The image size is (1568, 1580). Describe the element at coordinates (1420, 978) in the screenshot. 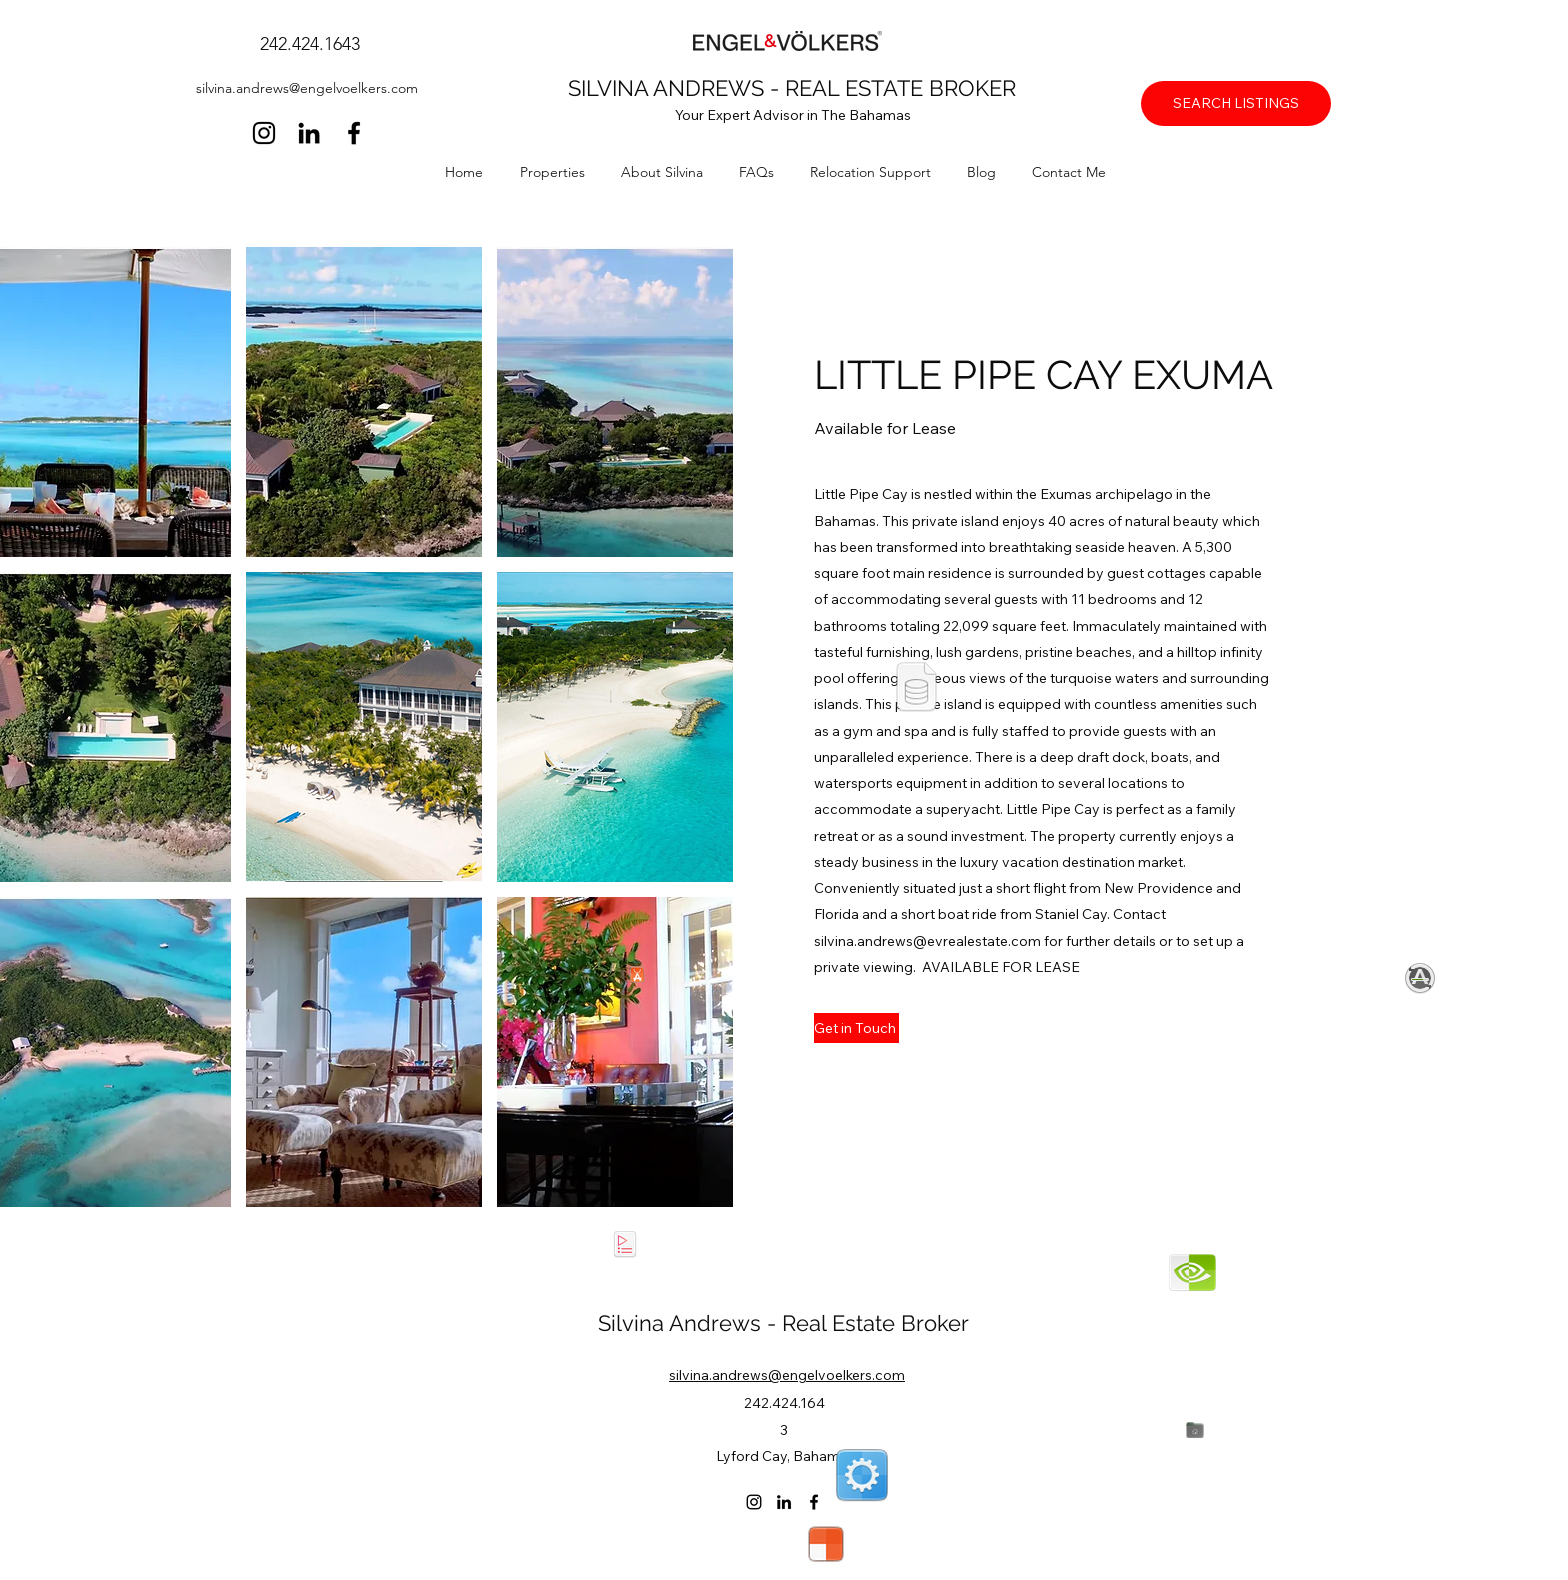

I see `check for available system updates` at that location.